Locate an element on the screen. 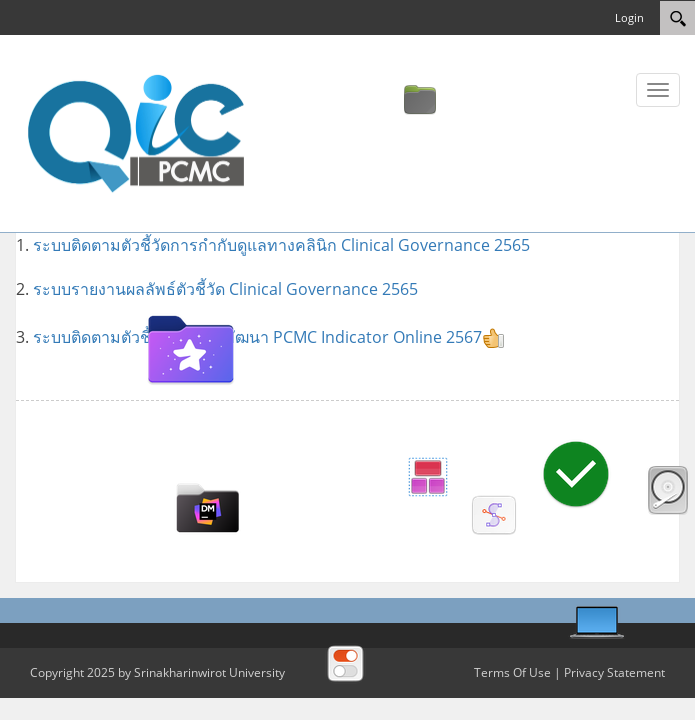  dropbox file is synced and up to date is located at coordinates (576, 474).